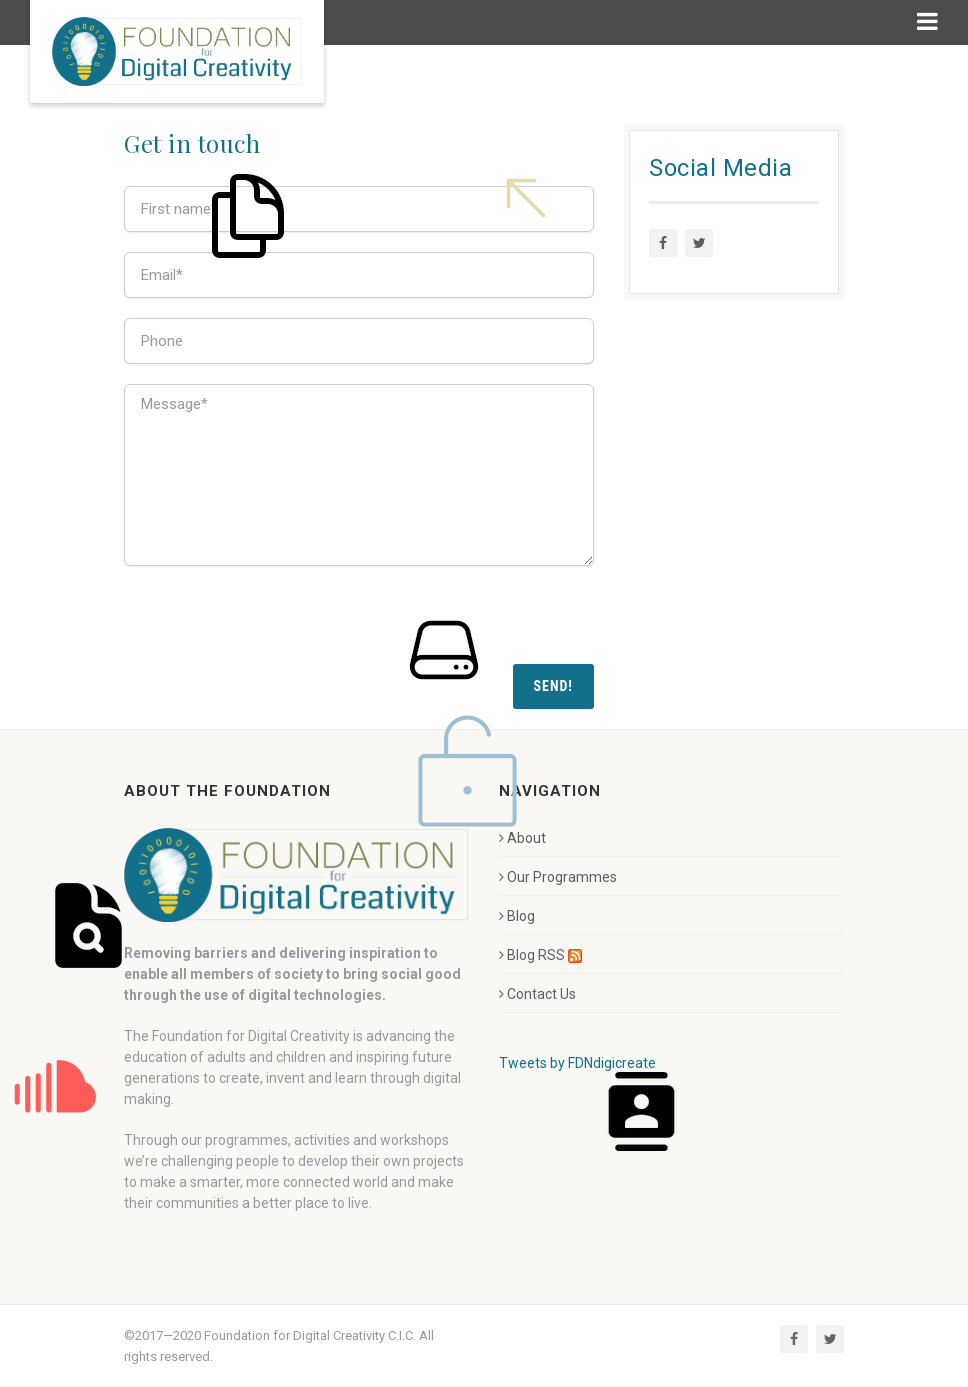  I want to click on unlock or access secured content, so click(467, 777).